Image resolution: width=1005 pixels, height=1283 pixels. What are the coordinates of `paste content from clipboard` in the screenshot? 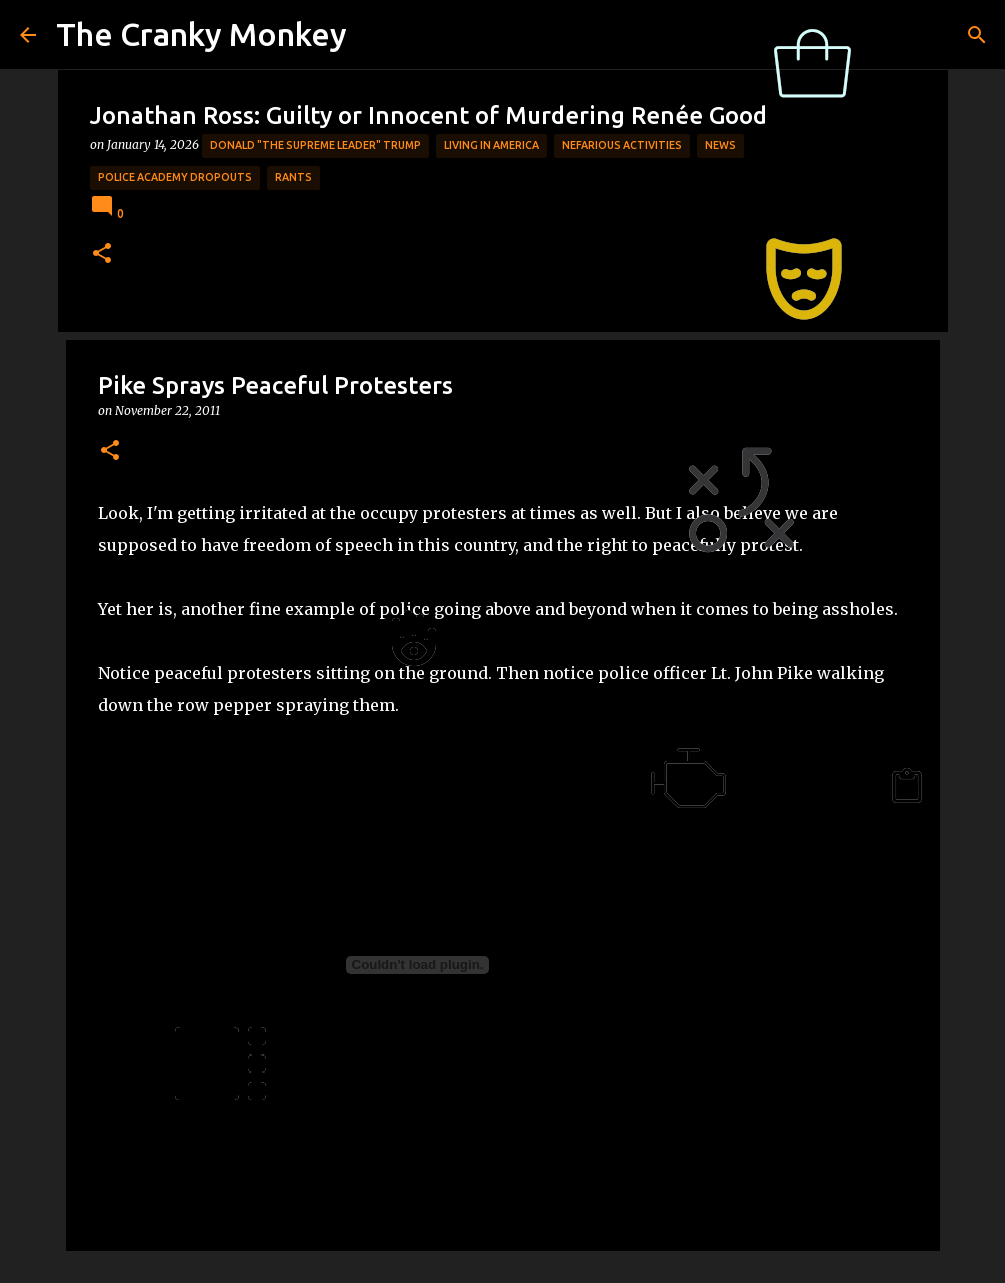 It's located at (907, 787).